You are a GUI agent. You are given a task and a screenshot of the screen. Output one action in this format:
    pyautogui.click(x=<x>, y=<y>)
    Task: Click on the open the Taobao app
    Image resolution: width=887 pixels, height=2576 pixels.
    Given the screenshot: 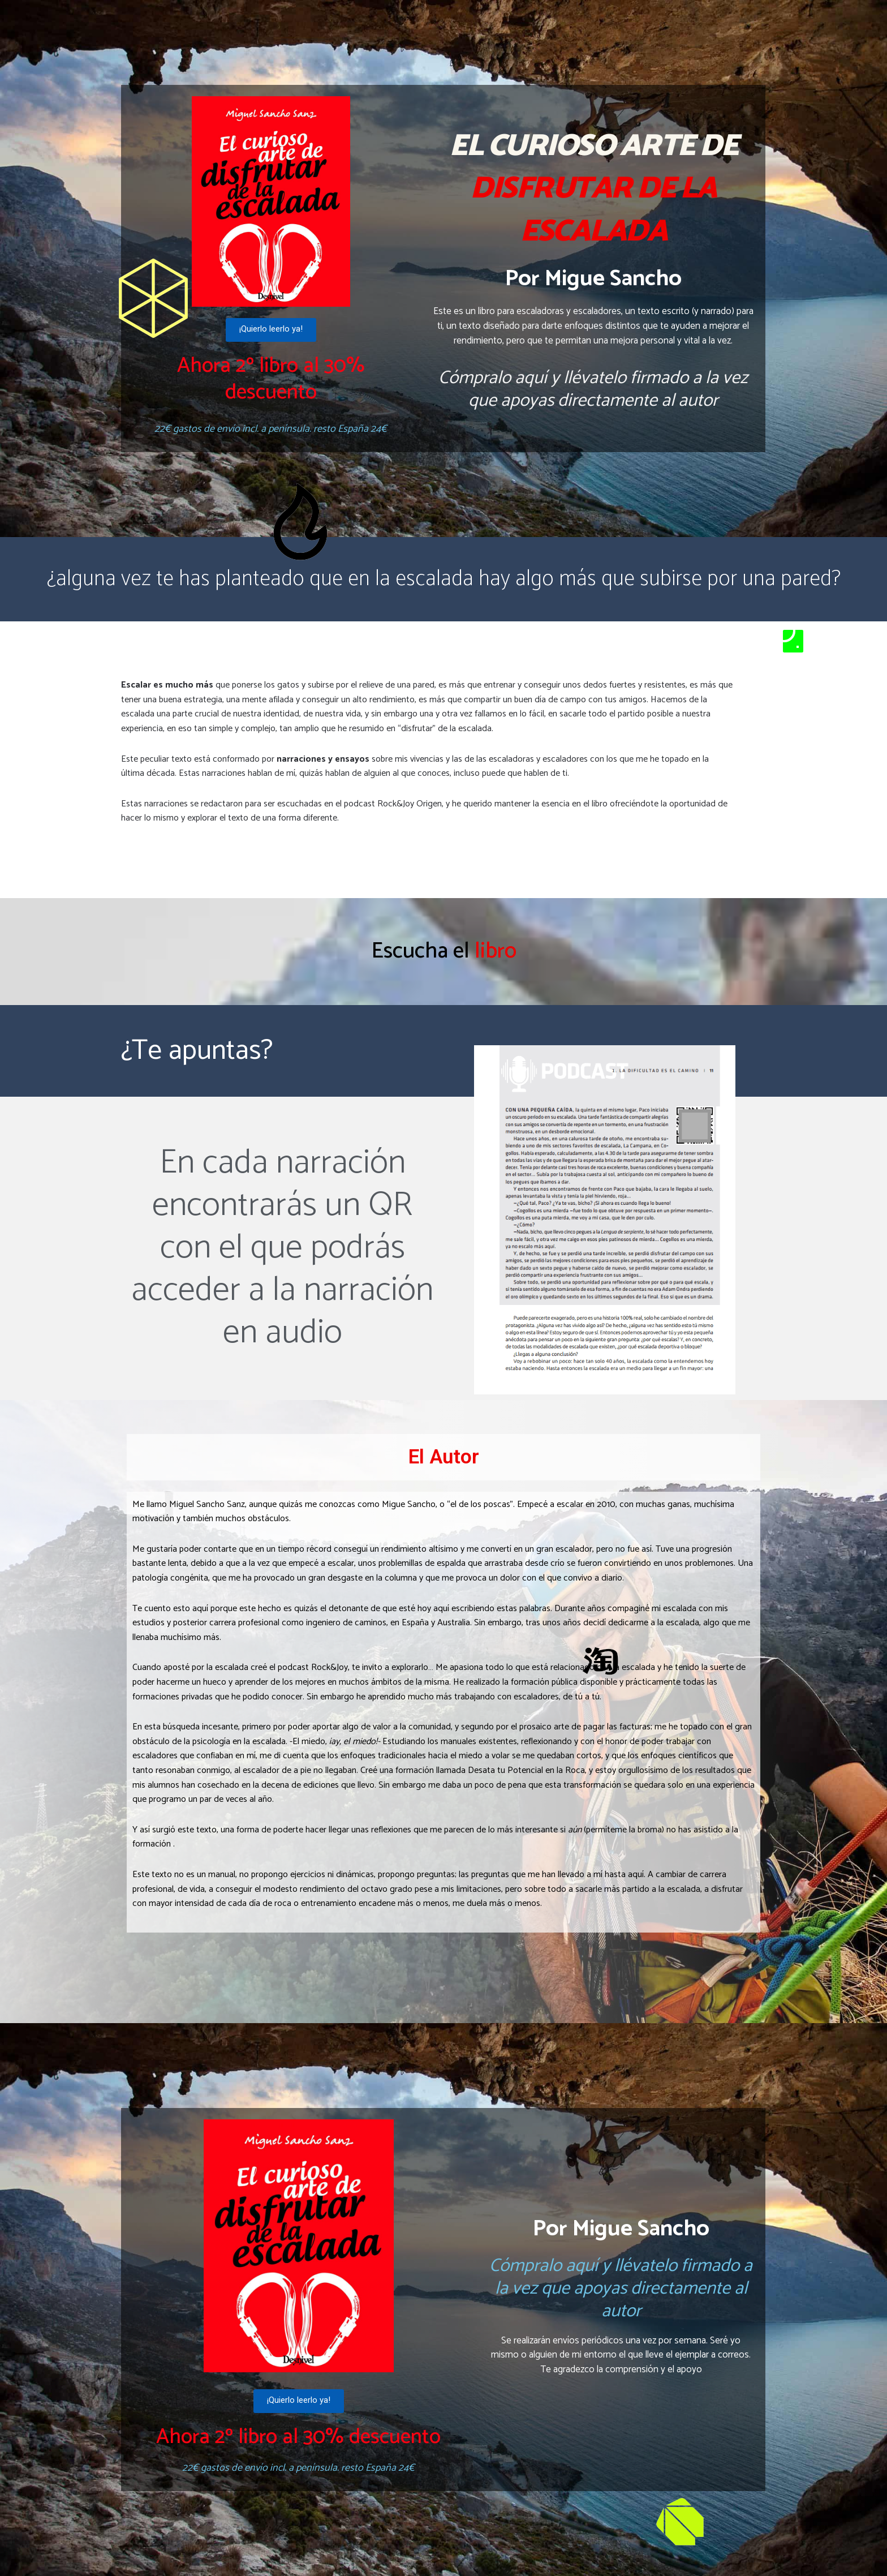 What is the action you would take?
    pyautogui.click(x=600, y=1661)
    